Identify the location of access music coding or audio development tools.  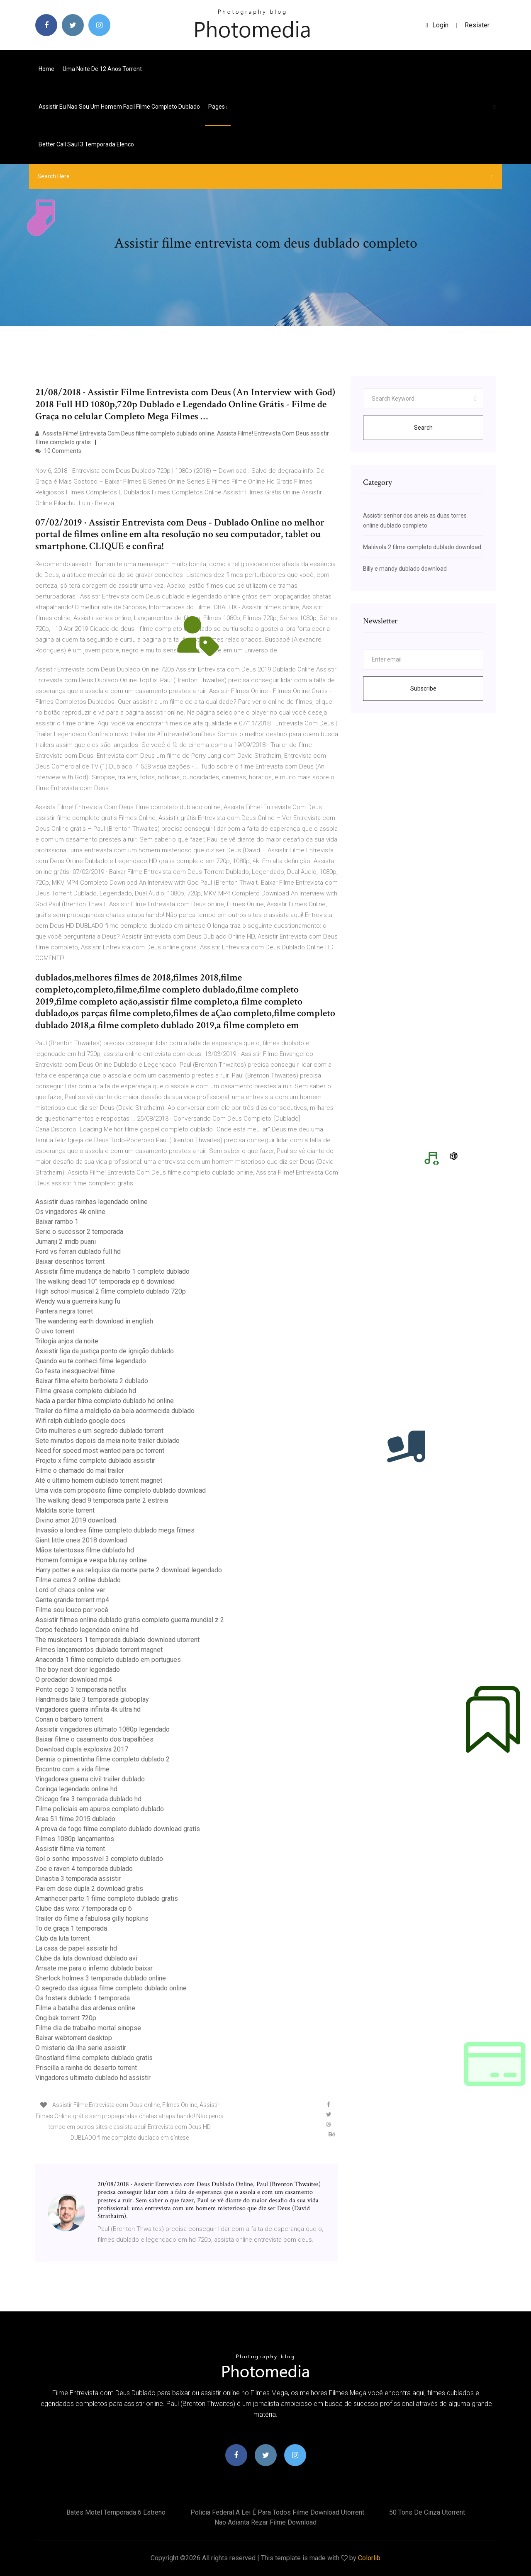
(431, 1158).